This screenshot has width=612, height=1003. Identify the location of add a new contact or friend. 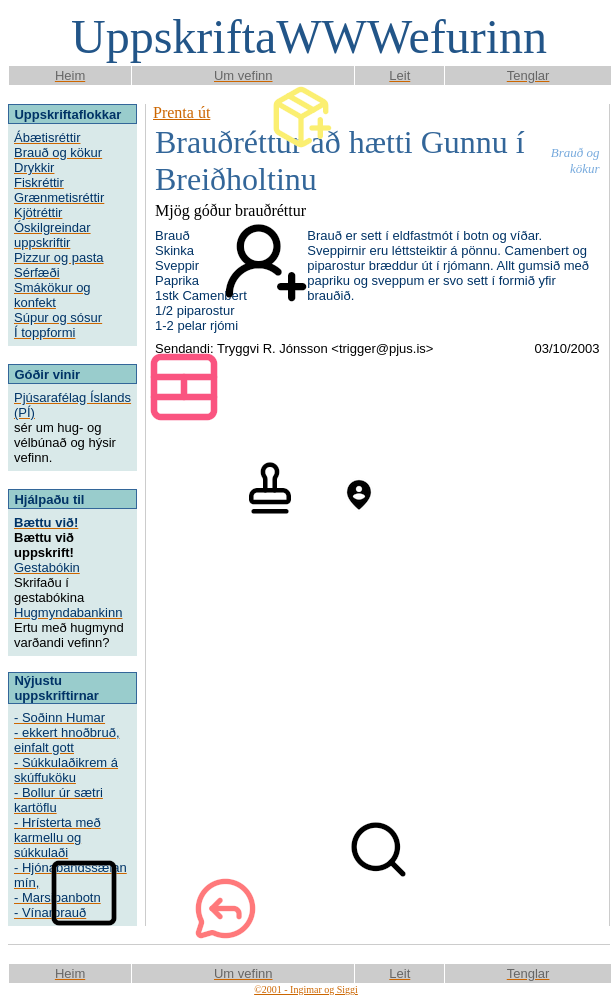
(266, 261).